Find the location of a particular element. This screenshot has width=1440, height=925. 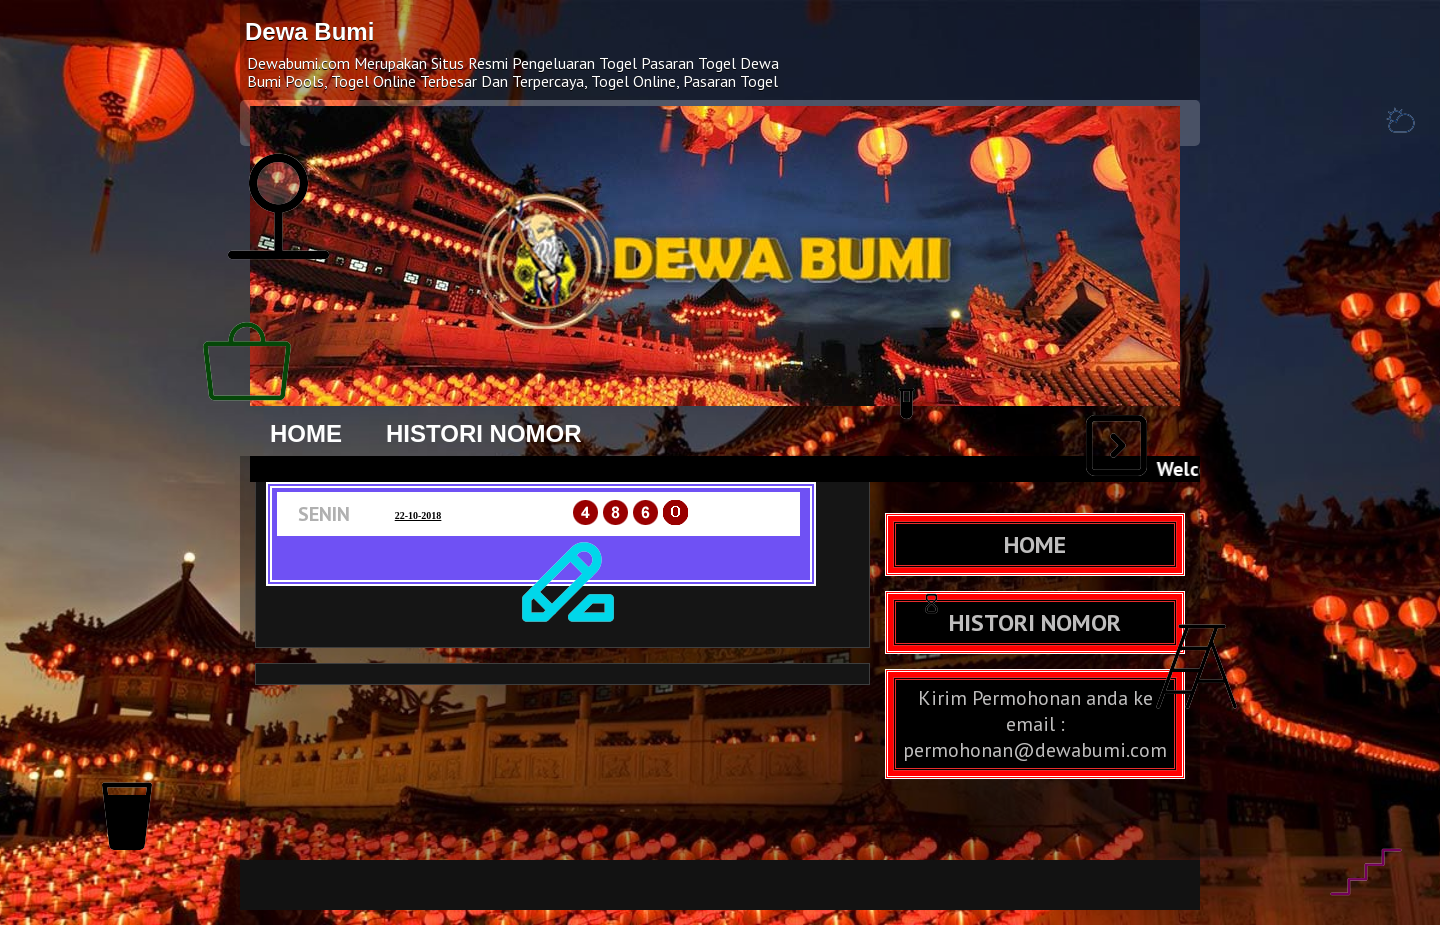

view step-by-step instructions or progress is located at coordinates (1366, 872).